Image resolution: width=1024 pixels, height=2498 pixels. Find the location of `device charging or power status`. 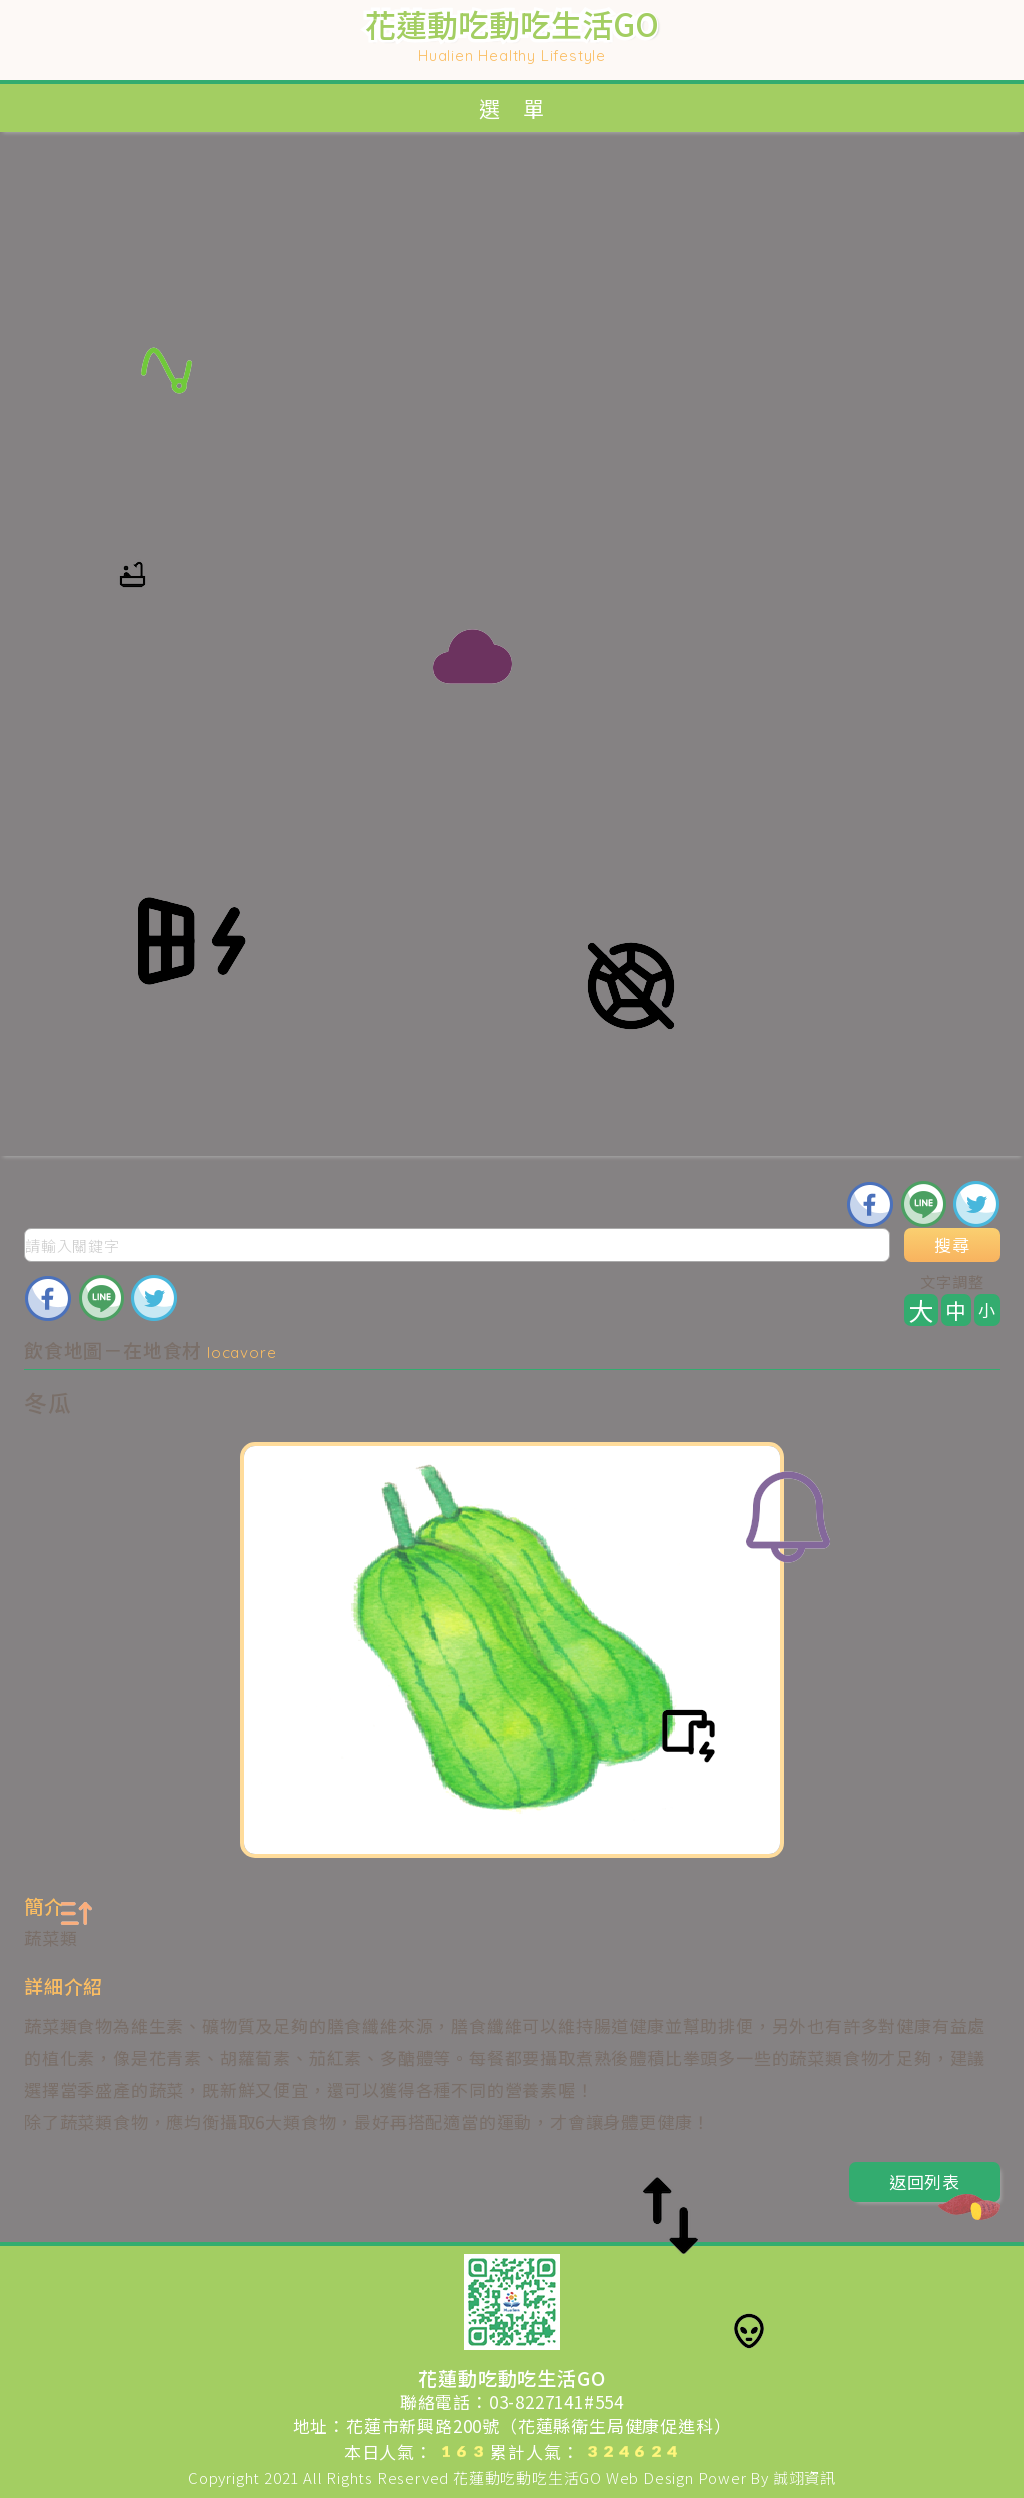

device charging or power status is located at coordinates (688, 1733).